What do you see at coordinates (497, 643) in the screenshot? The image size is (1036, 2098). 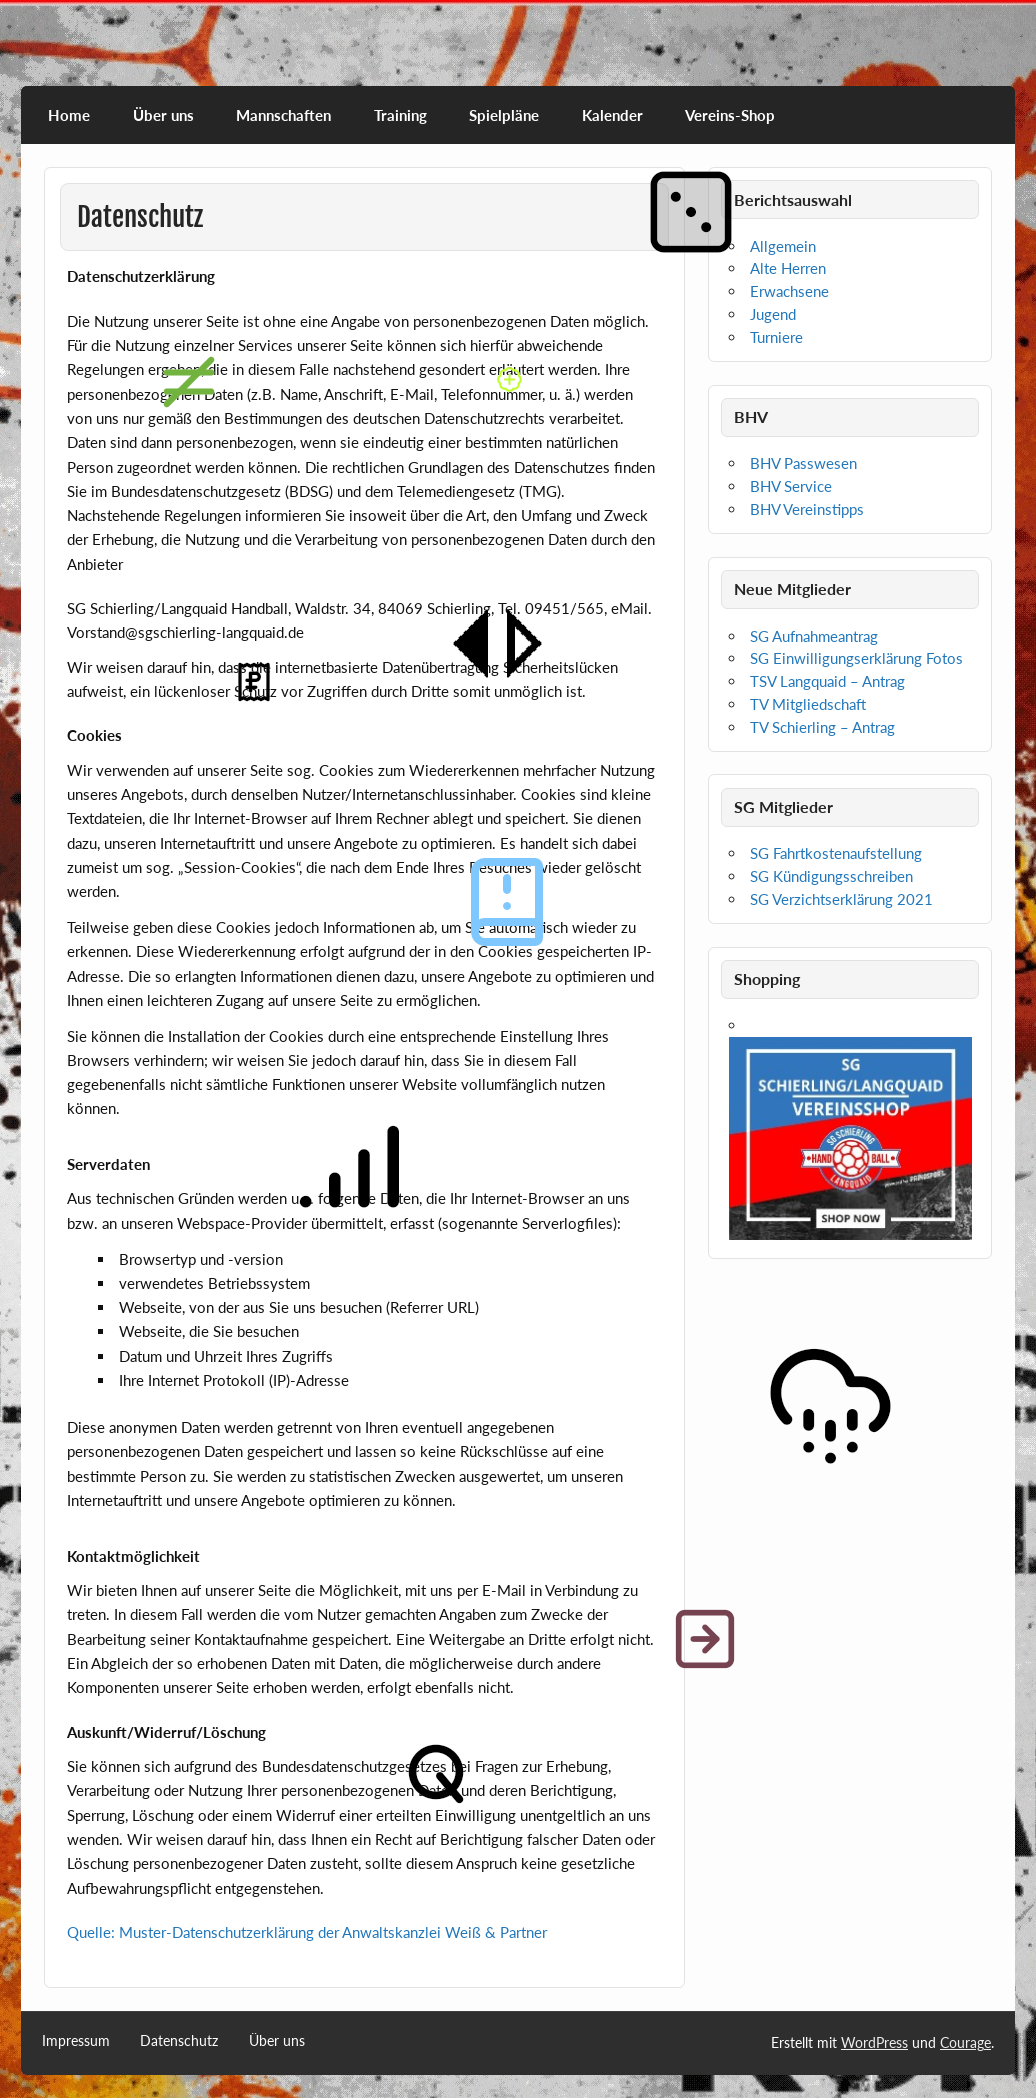 I see `switch to the right panel or view` at bounding box center [497, 643].